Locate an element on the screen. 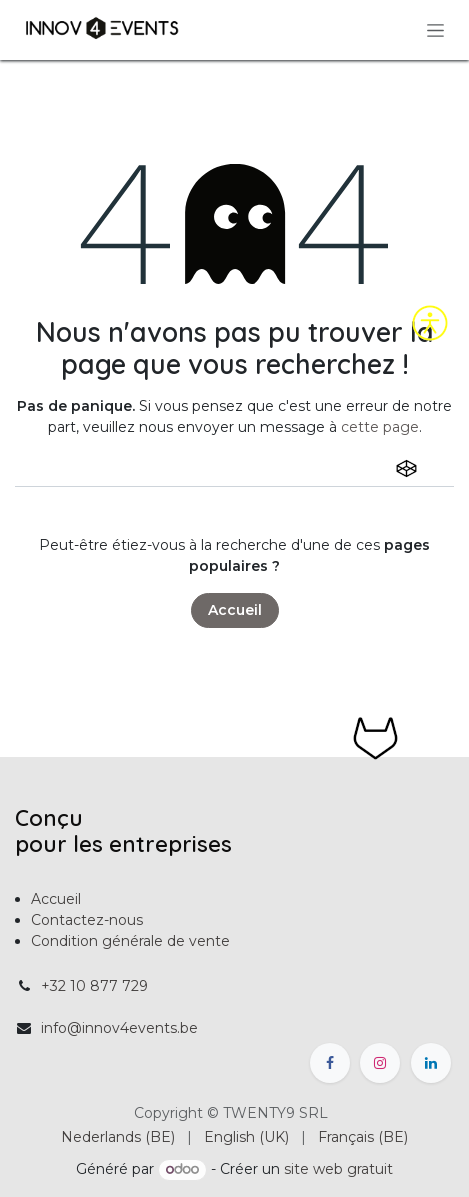 The image size is (469, 1197). open CodePen profile or projects is located at coordinates (406, 468).